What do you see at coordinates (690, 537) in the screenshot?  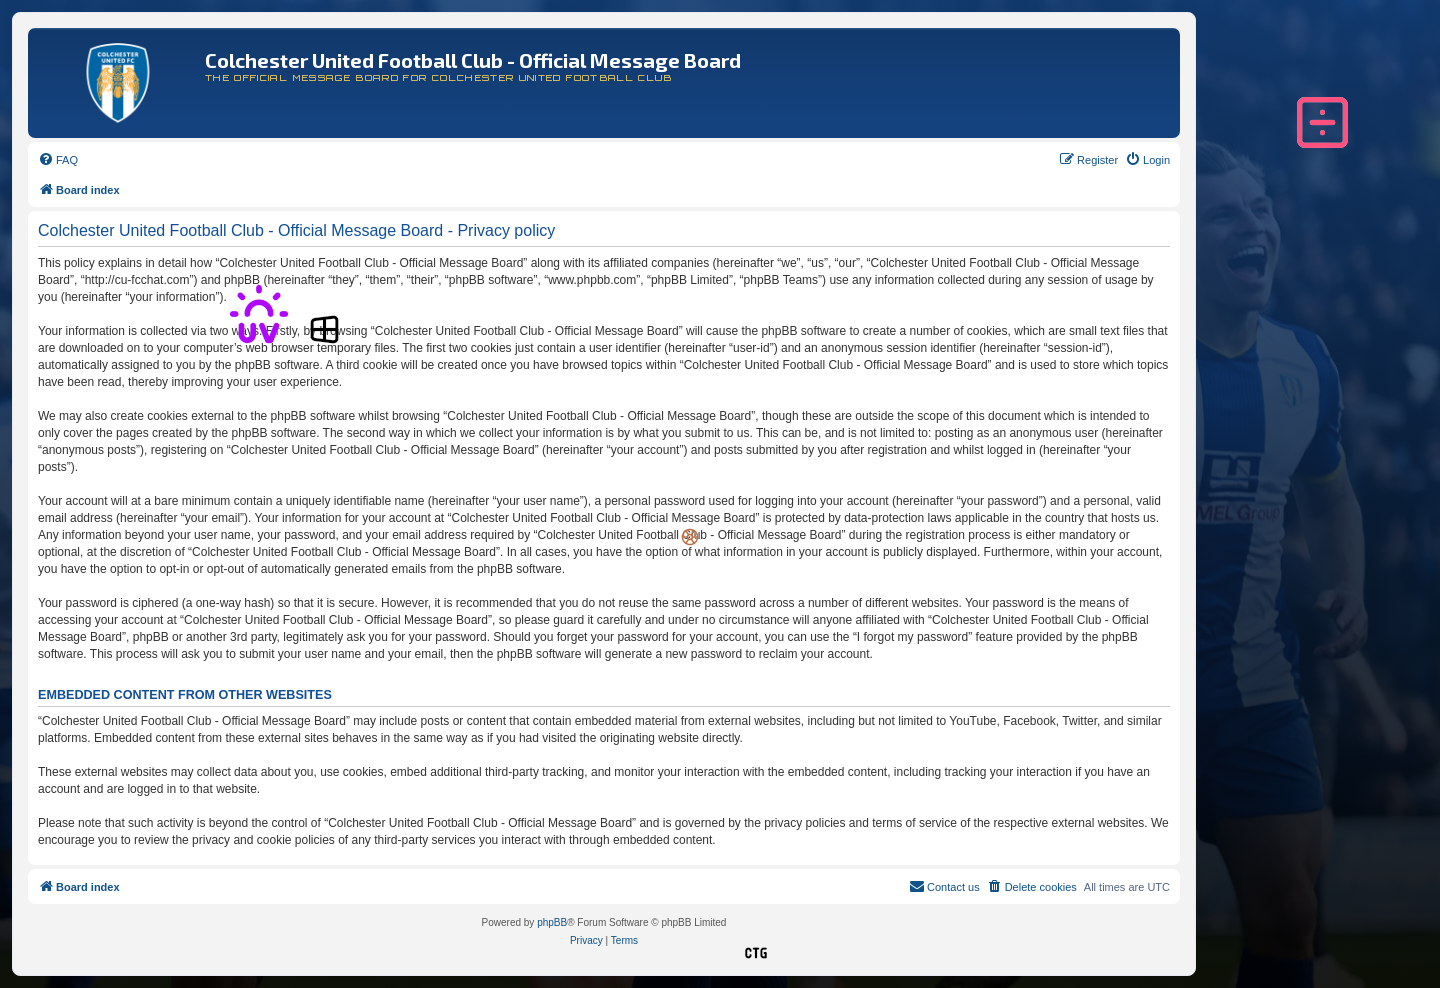 I see `access vehicle or tire settings` at bounding box center [690, 537].